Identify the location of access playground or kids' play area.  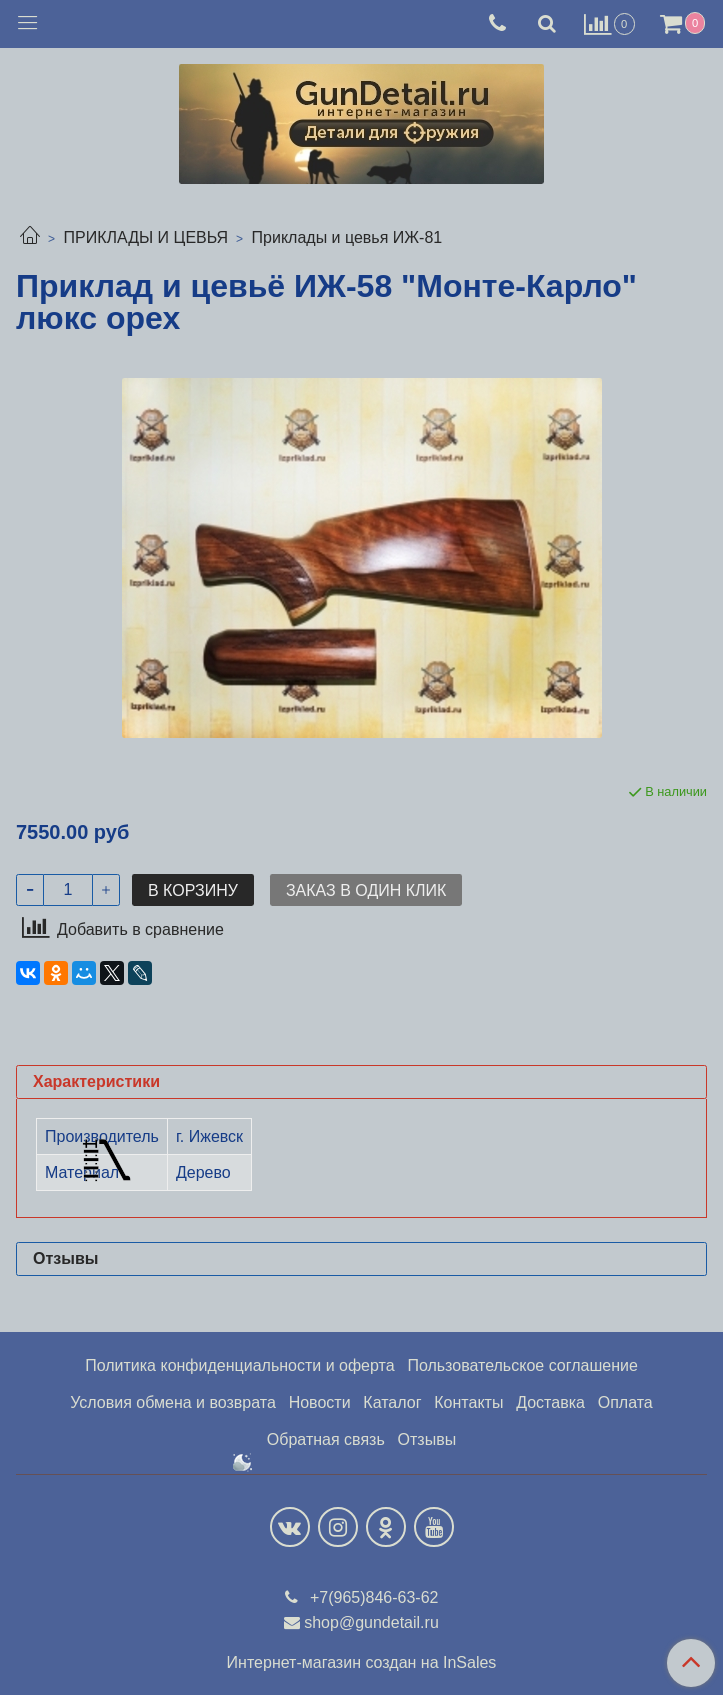
(106, 1156).